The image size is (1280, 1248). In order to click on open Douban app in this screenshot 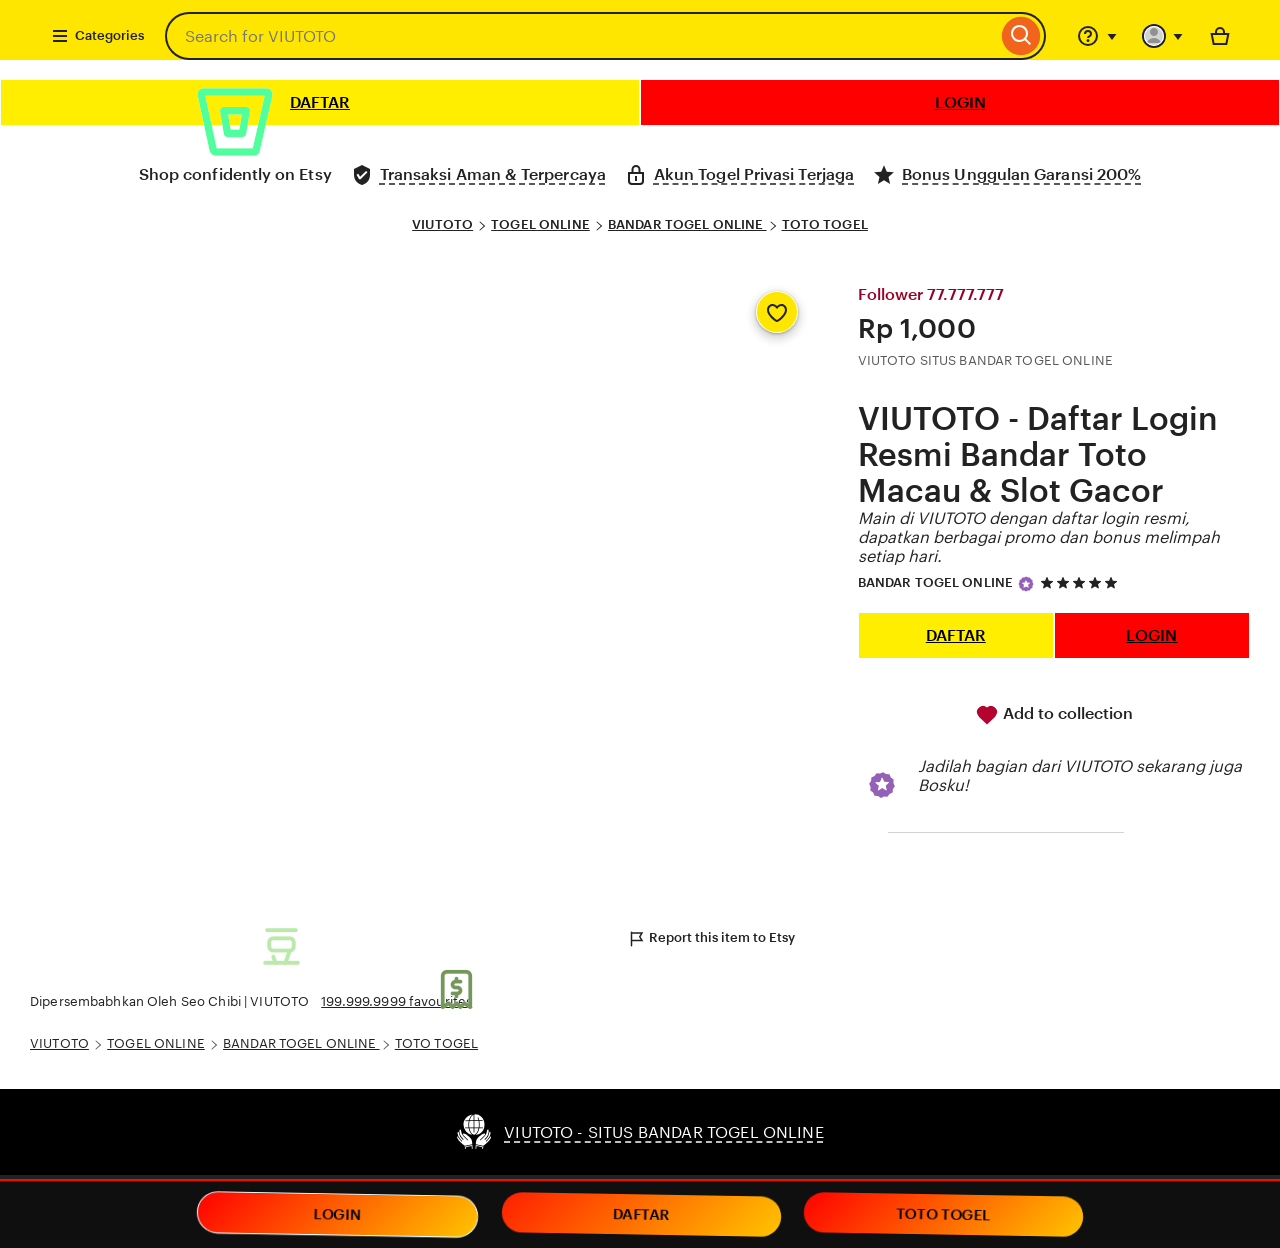, I will do `click(281, 946)`.